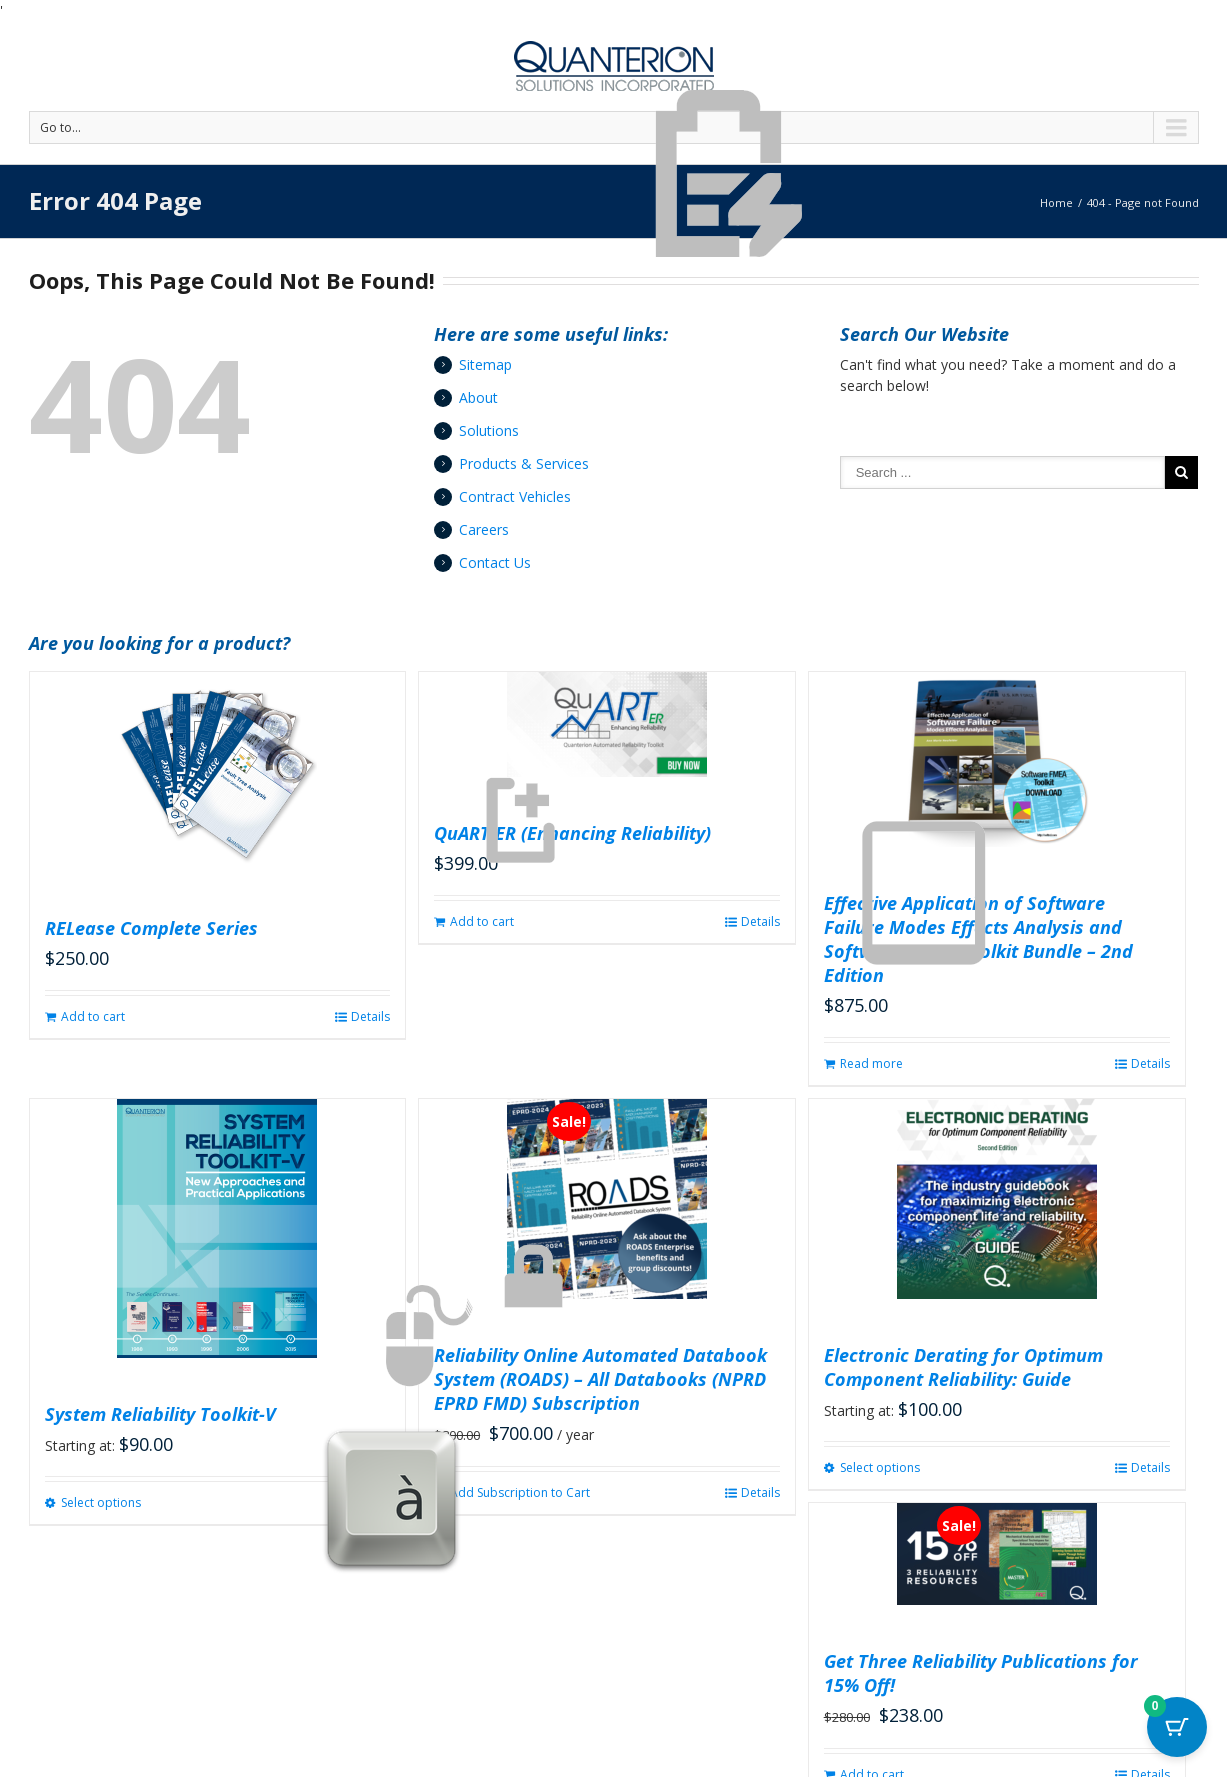 Image resolution: width=1227 pixels, height=1777 pixels. I want to click on create a new document, so click(520, 817).